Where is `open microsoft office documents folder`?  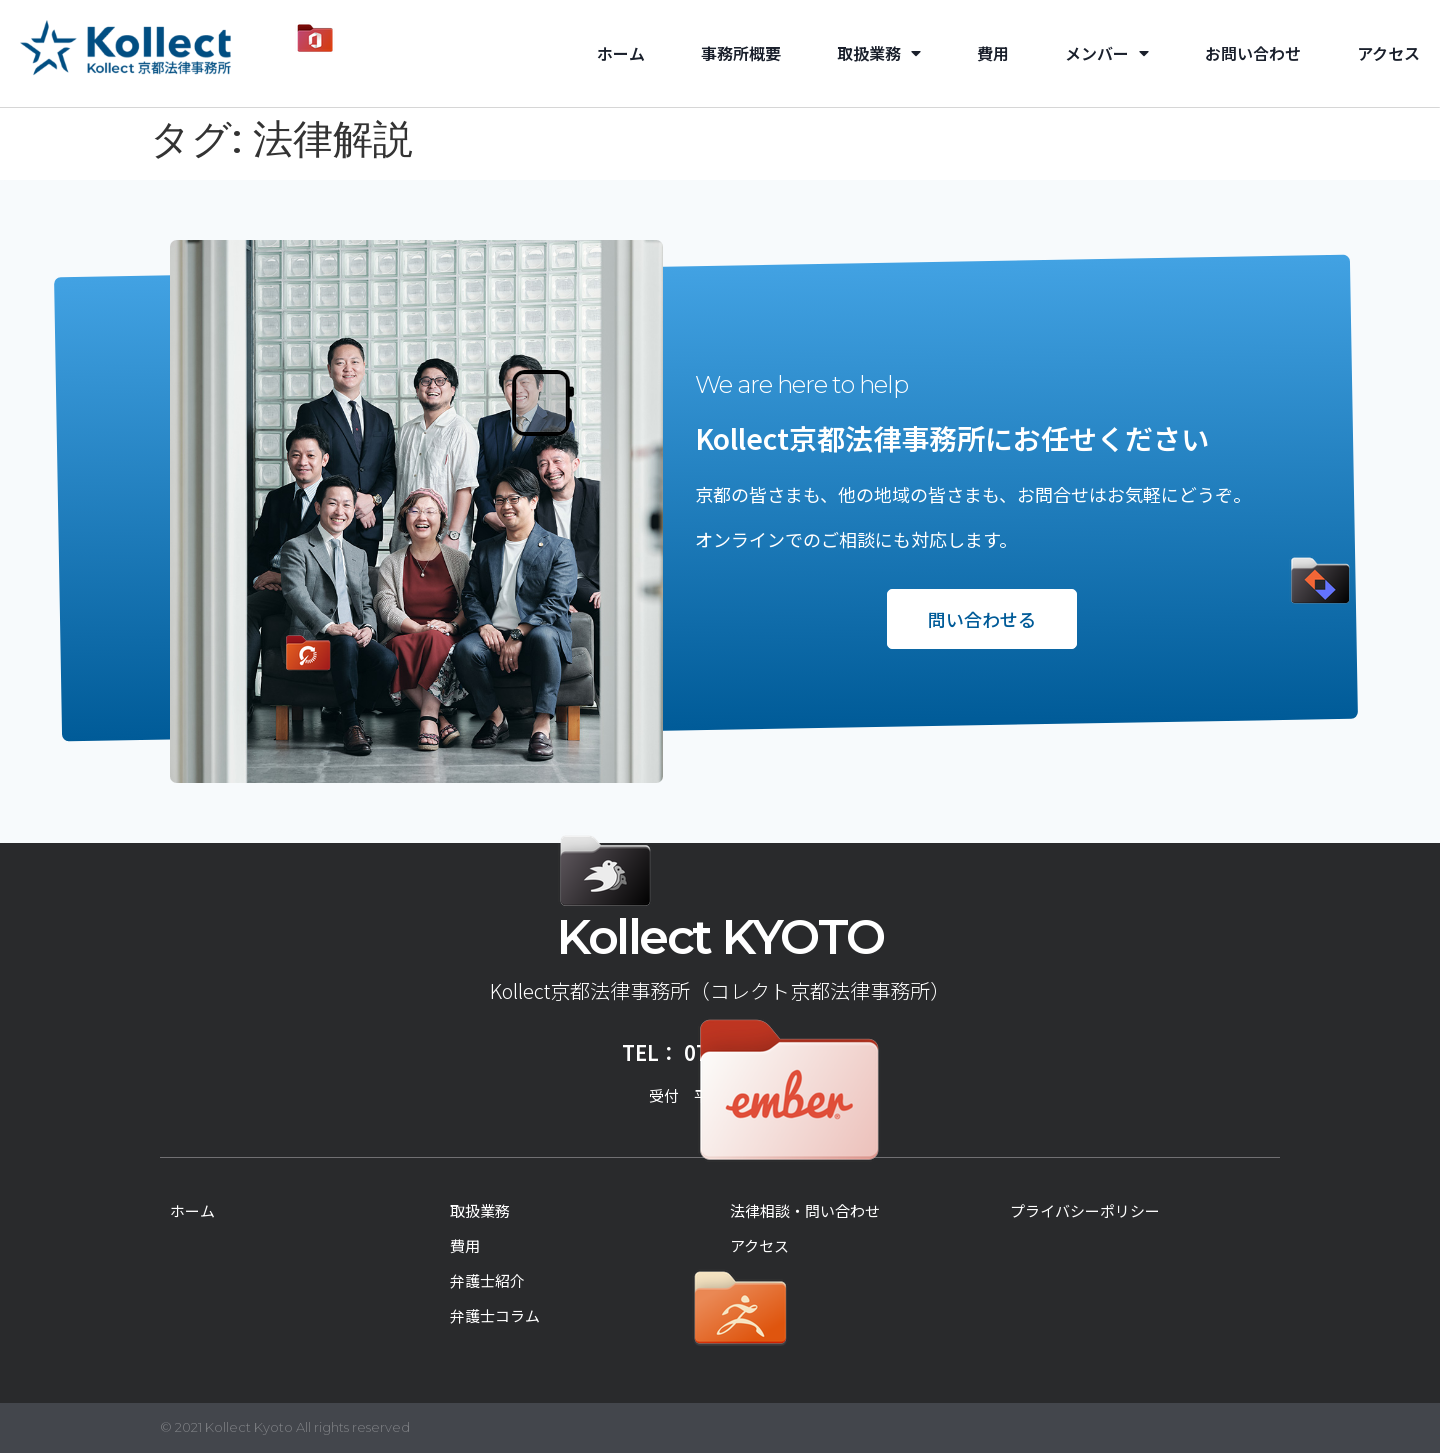 open microsoft office documents folder is located at coordinates (315, 39).